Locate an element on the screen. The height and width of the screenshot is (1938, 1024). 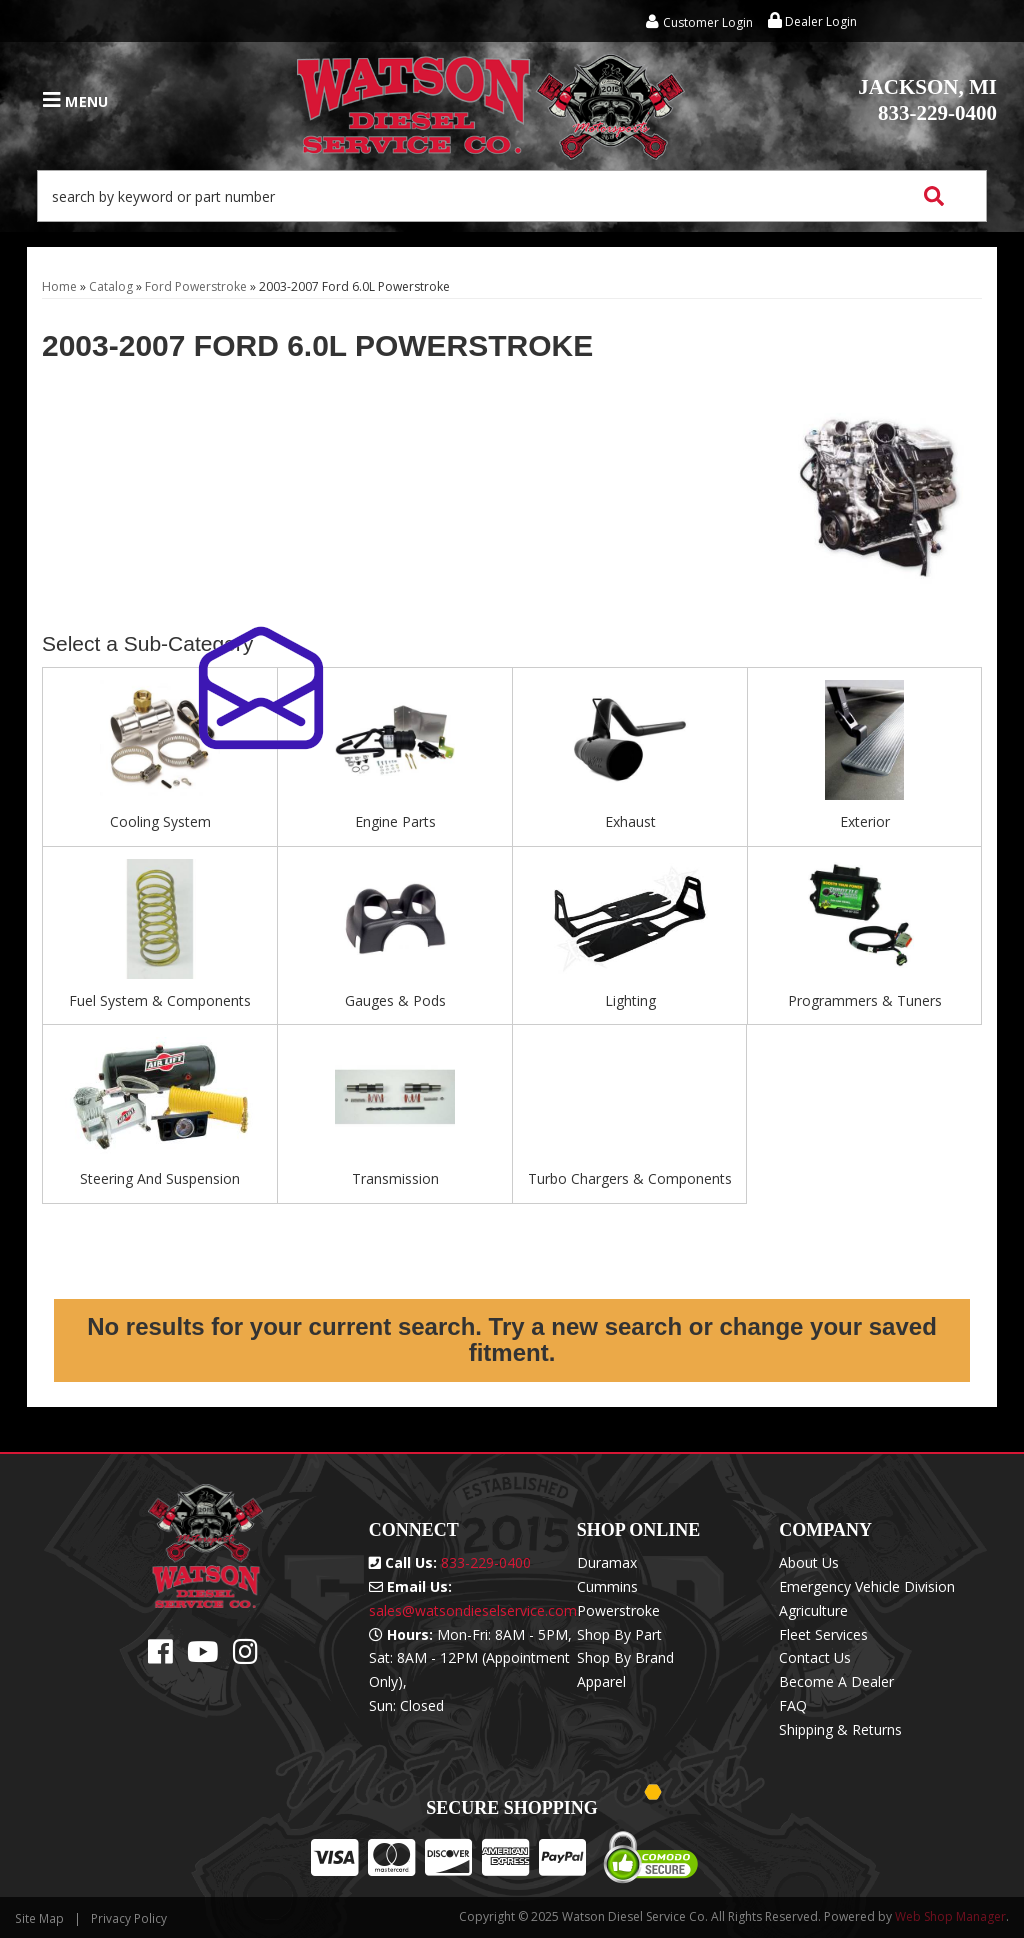
hexagonal shape indicator or geometric element is located at coordinates (653, 1792).